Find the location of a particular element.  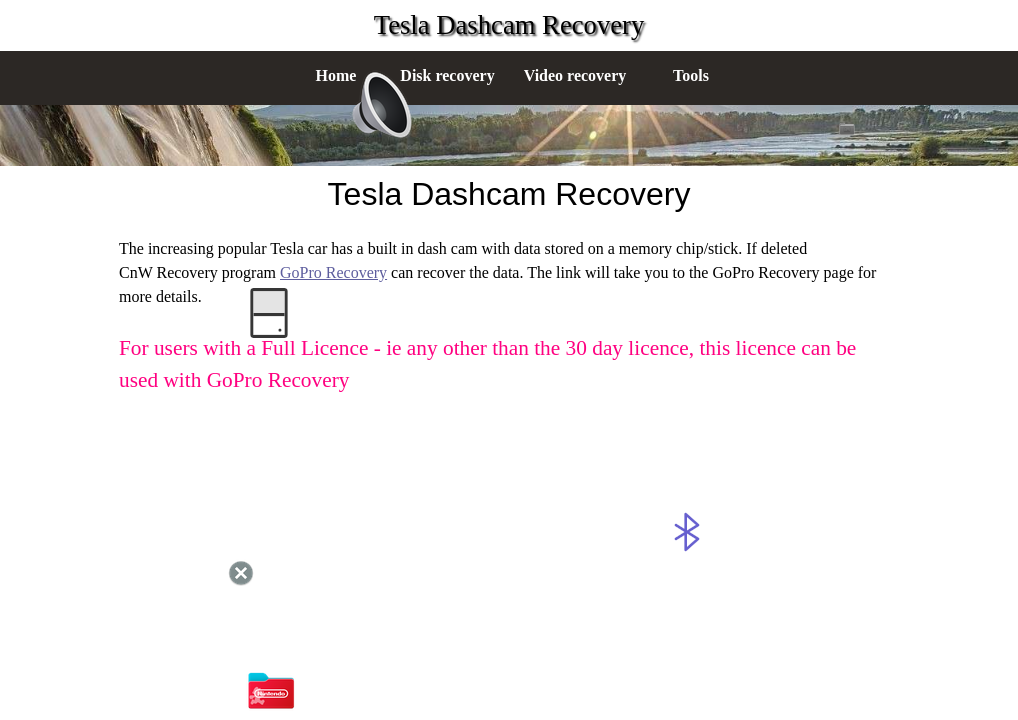

adjust speaker or audio output settings is located at coordinates (382, 106).